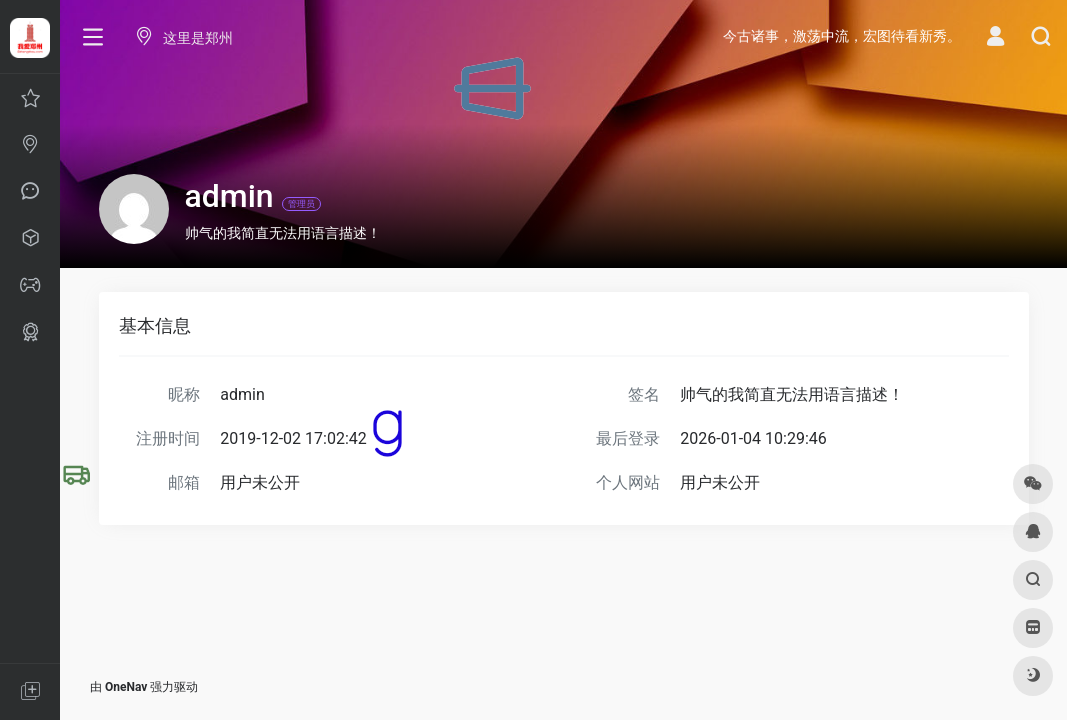  What do you see at coordinates (492, 88) in the screenshot?
I see `adjust perspective or viewing angle` at bounding box center [492, 88].